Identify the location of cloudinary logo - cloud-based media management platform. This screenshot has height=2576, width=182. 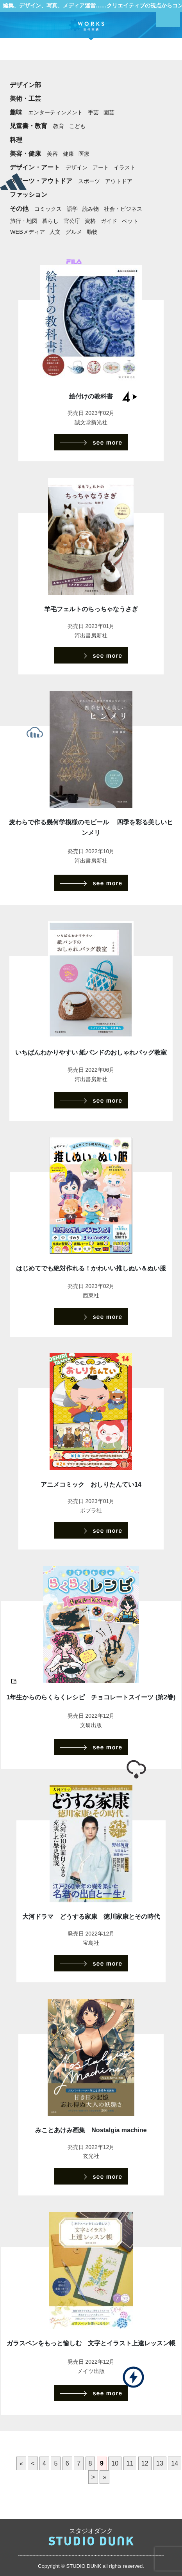
(35, 732).